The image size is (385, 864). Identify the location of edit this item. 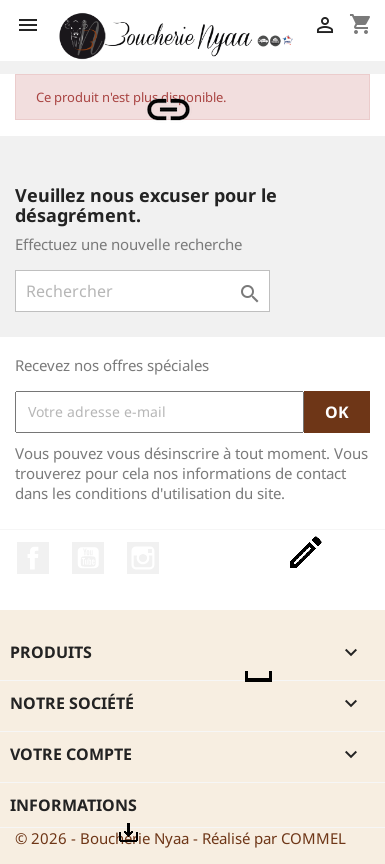
(306, 552).